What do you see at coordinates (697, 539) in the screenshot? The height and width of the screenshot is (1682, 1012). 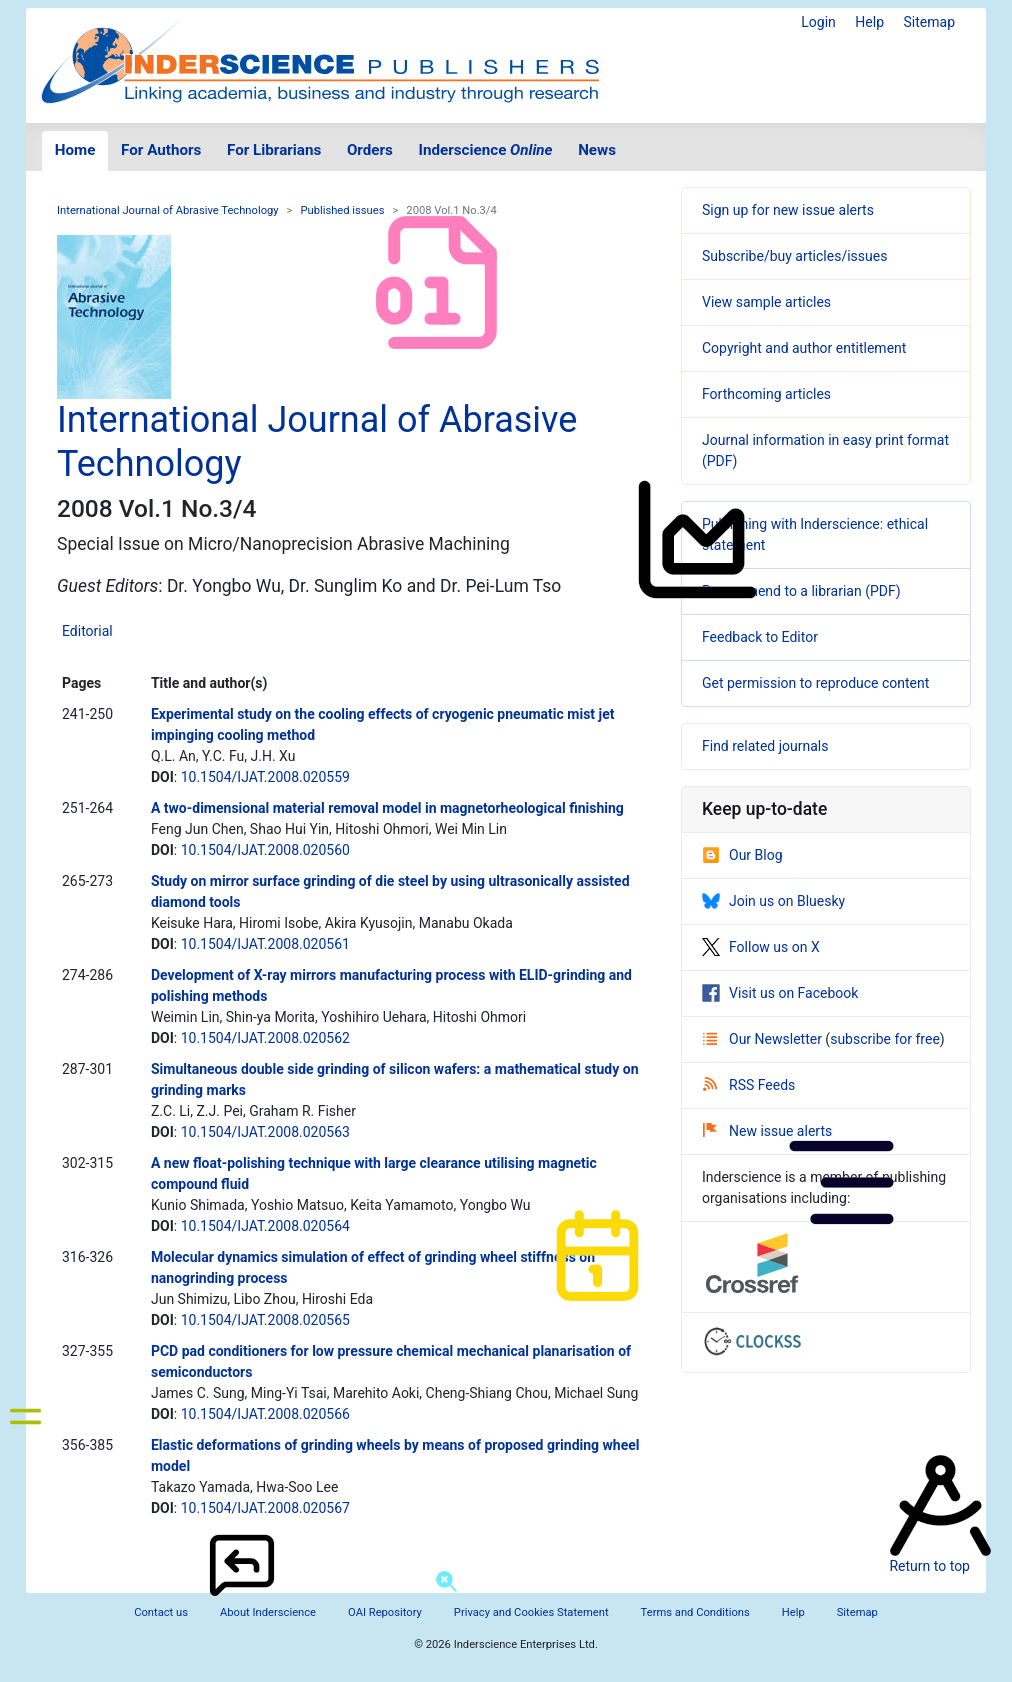 I see `view area chart analytics` at bounding box center [697, 539].